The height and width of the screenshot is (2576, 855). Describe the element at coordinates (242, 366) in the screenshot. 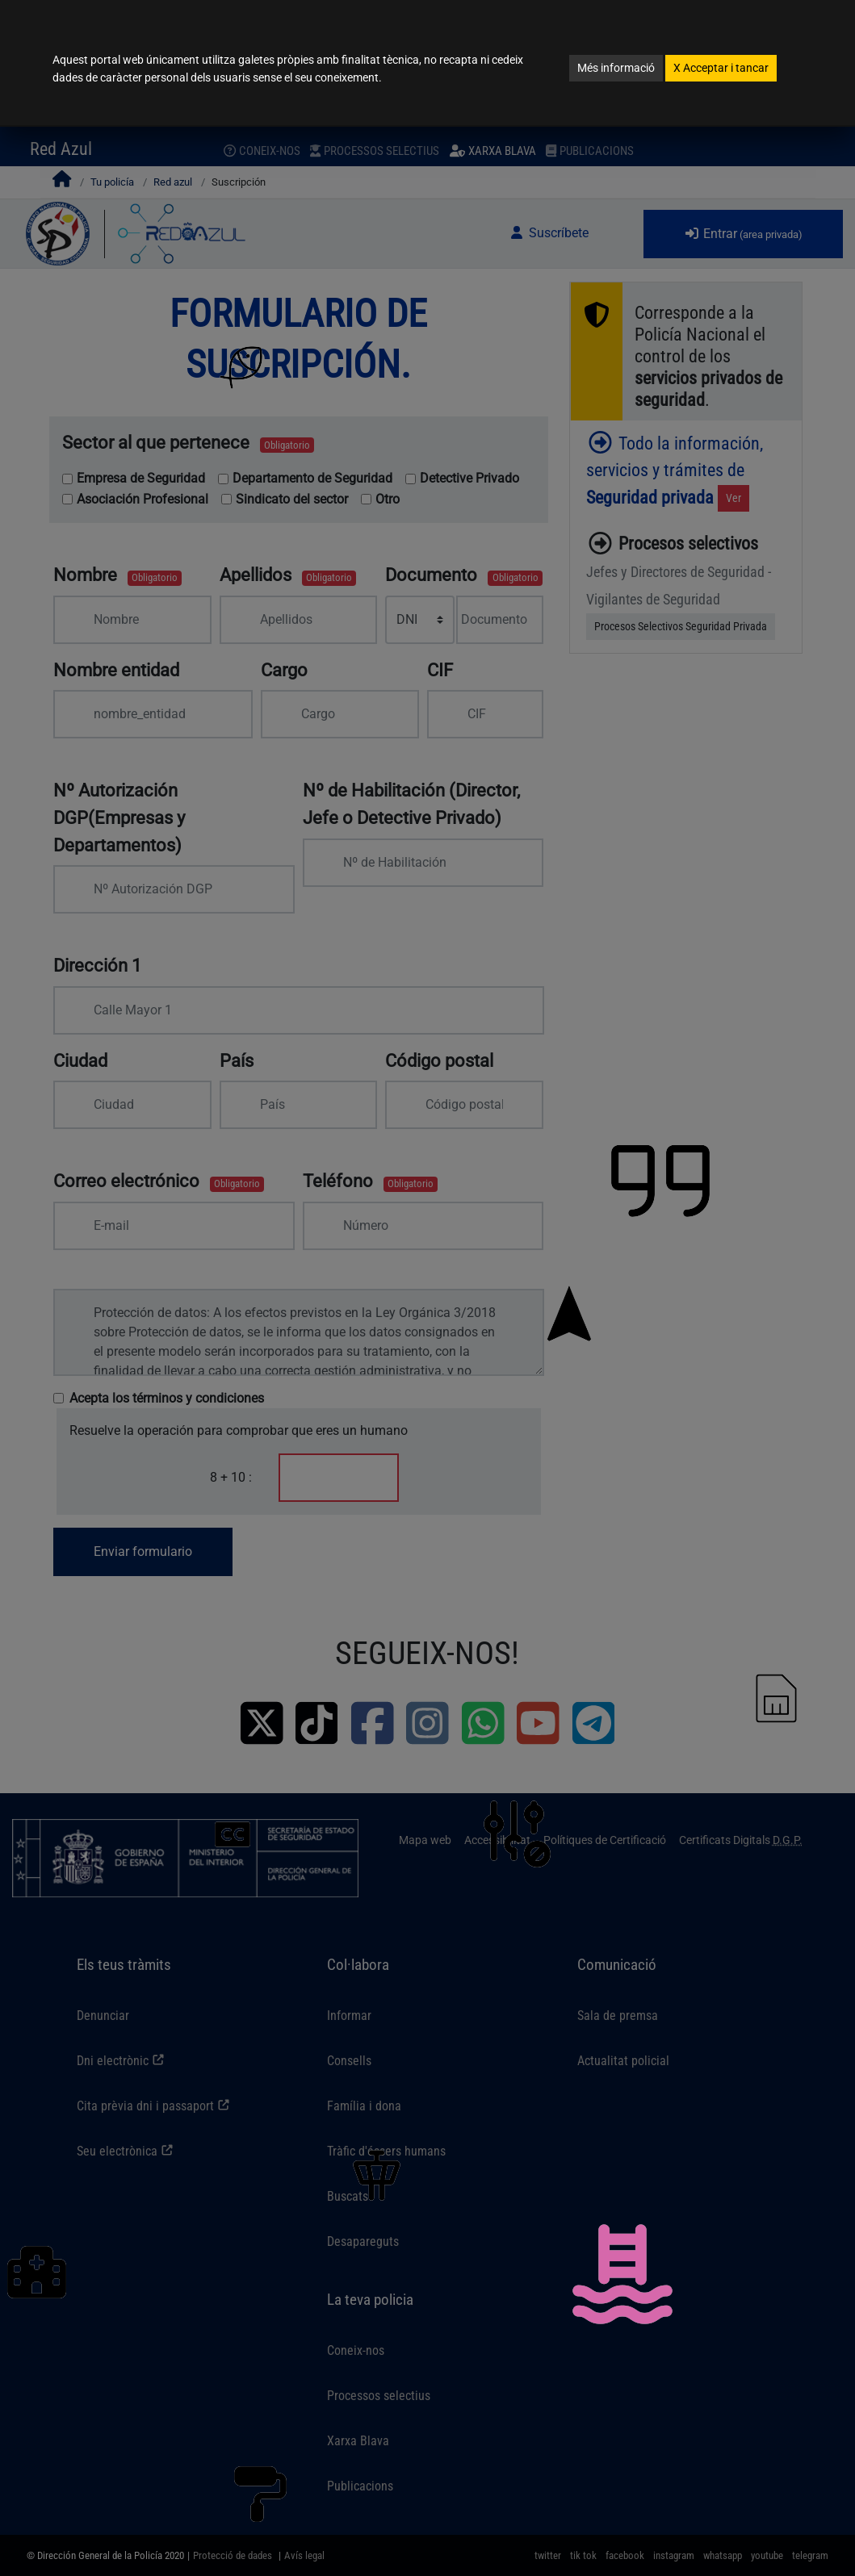

I see `access fishing or aquatic content` at that location.